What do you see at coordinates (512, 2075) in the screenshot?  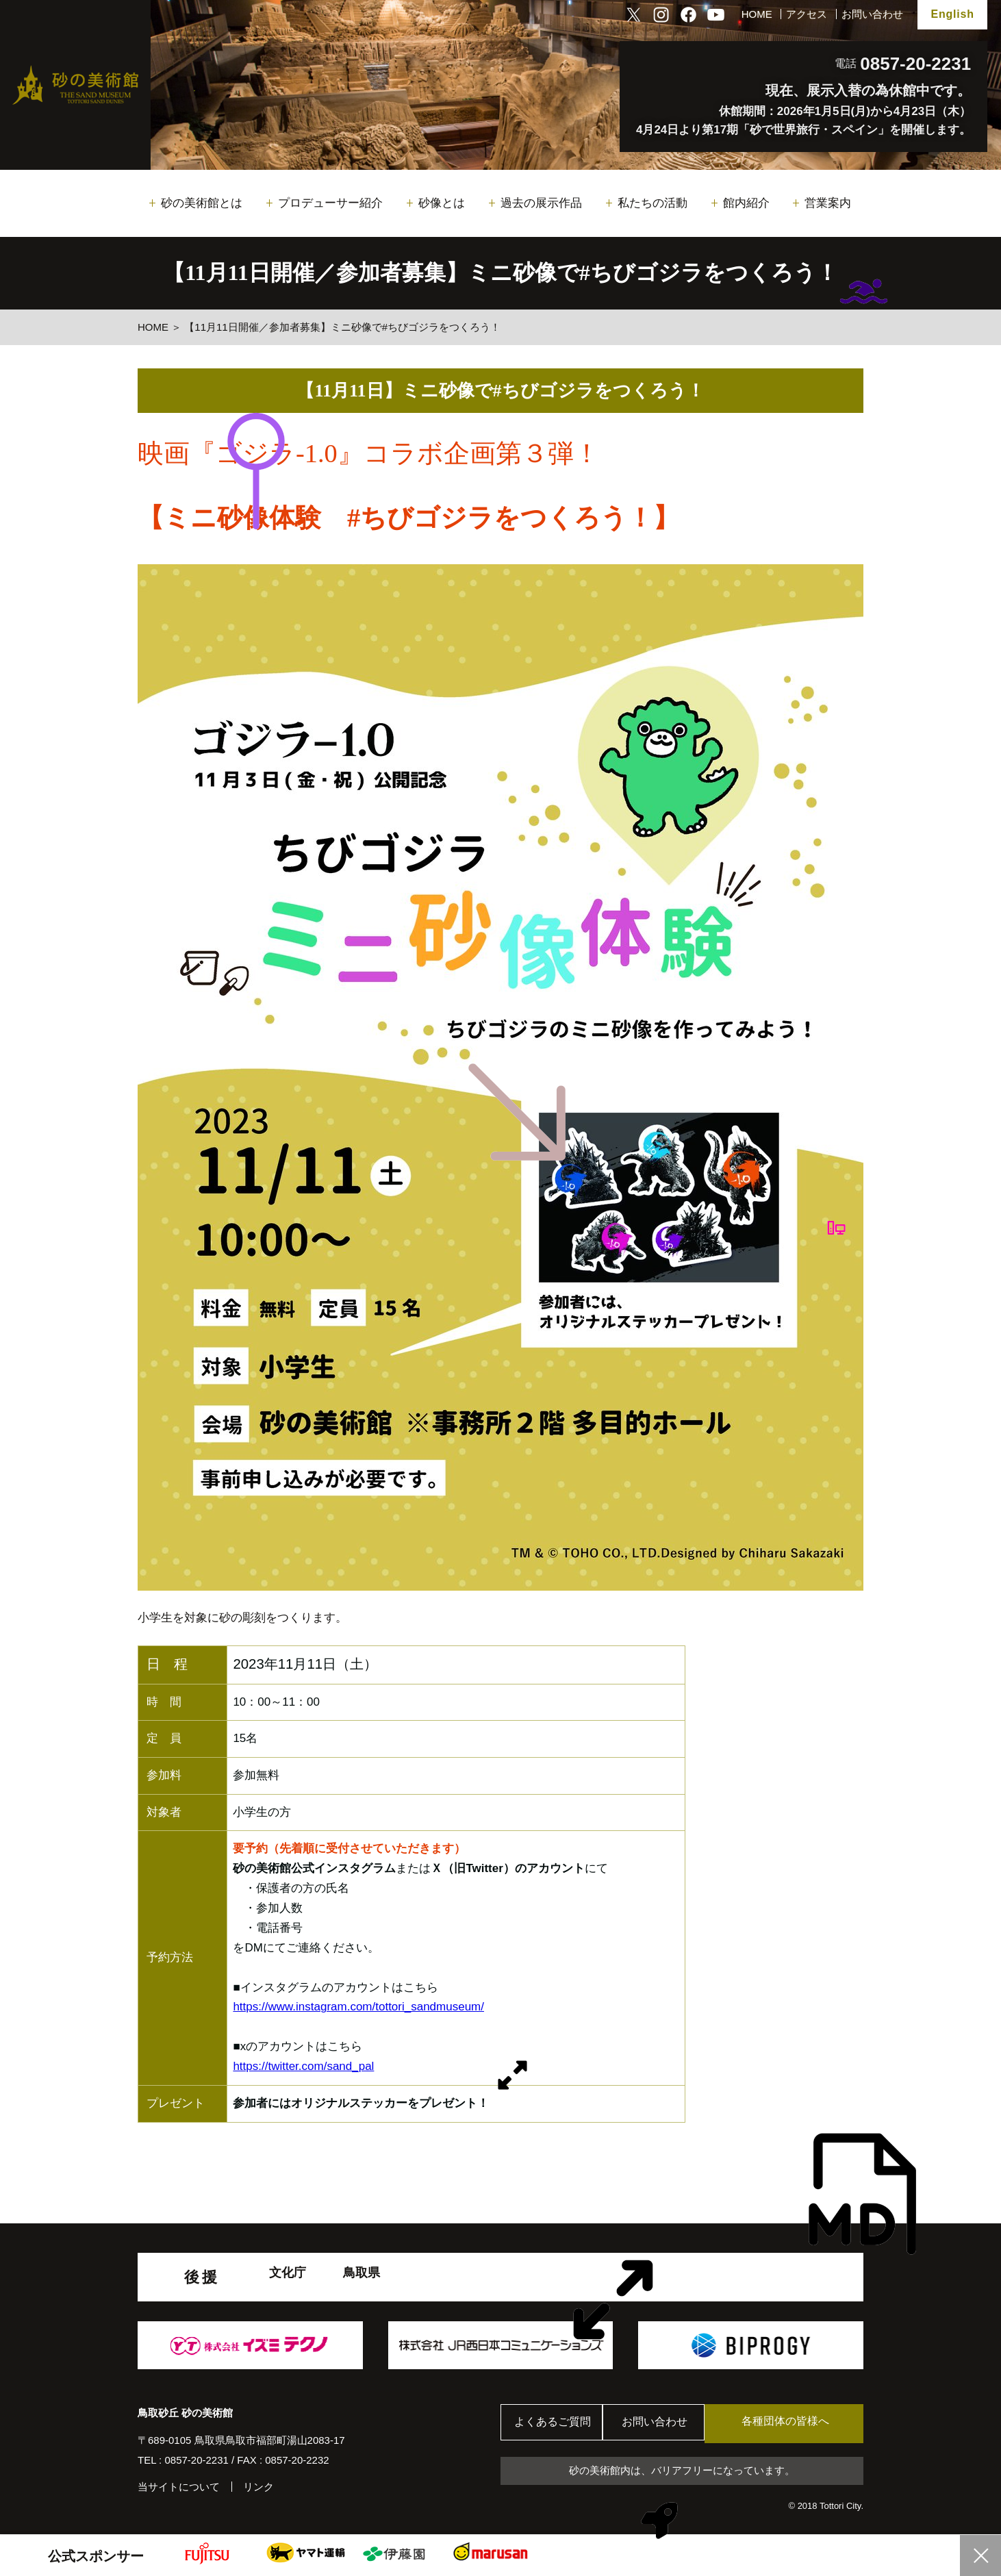 I see `expand to fullscreen mode` at bounding box center [512, 2075].